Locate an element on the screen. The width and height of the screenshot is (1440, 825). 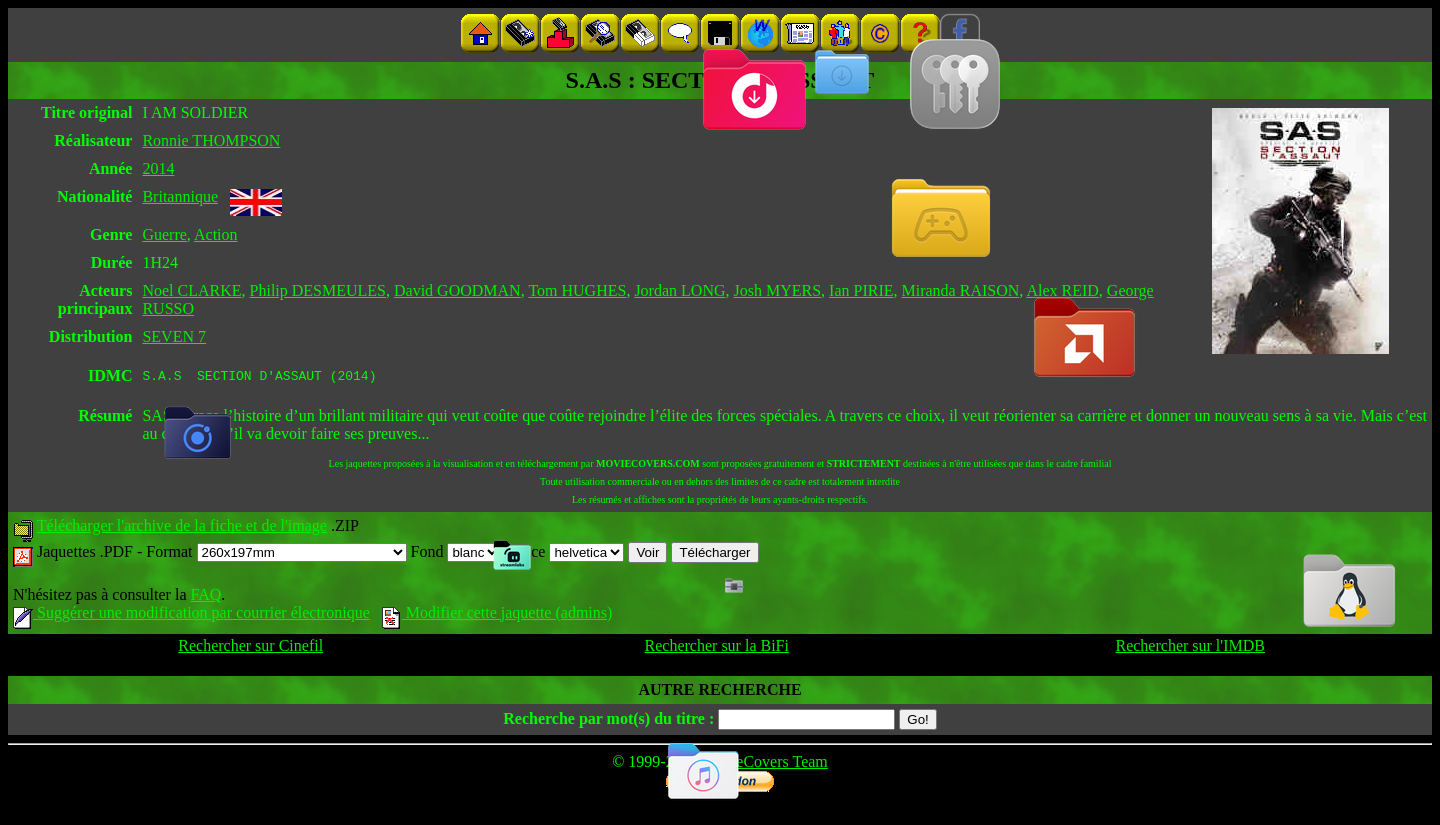
open your downloads folder is located at coordinates (842, 72).